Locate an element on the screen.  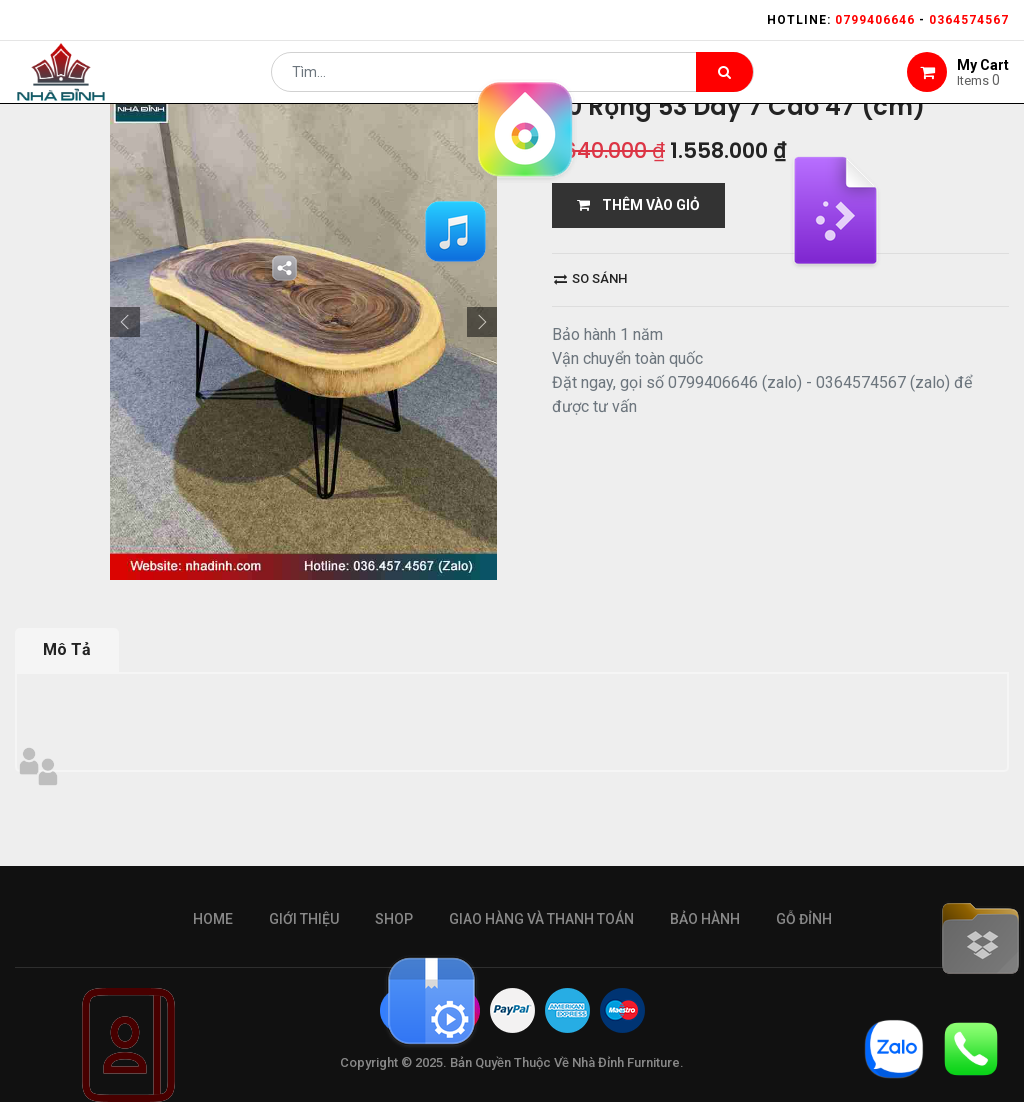
open contacts app is located at coordinates (125, 1045).